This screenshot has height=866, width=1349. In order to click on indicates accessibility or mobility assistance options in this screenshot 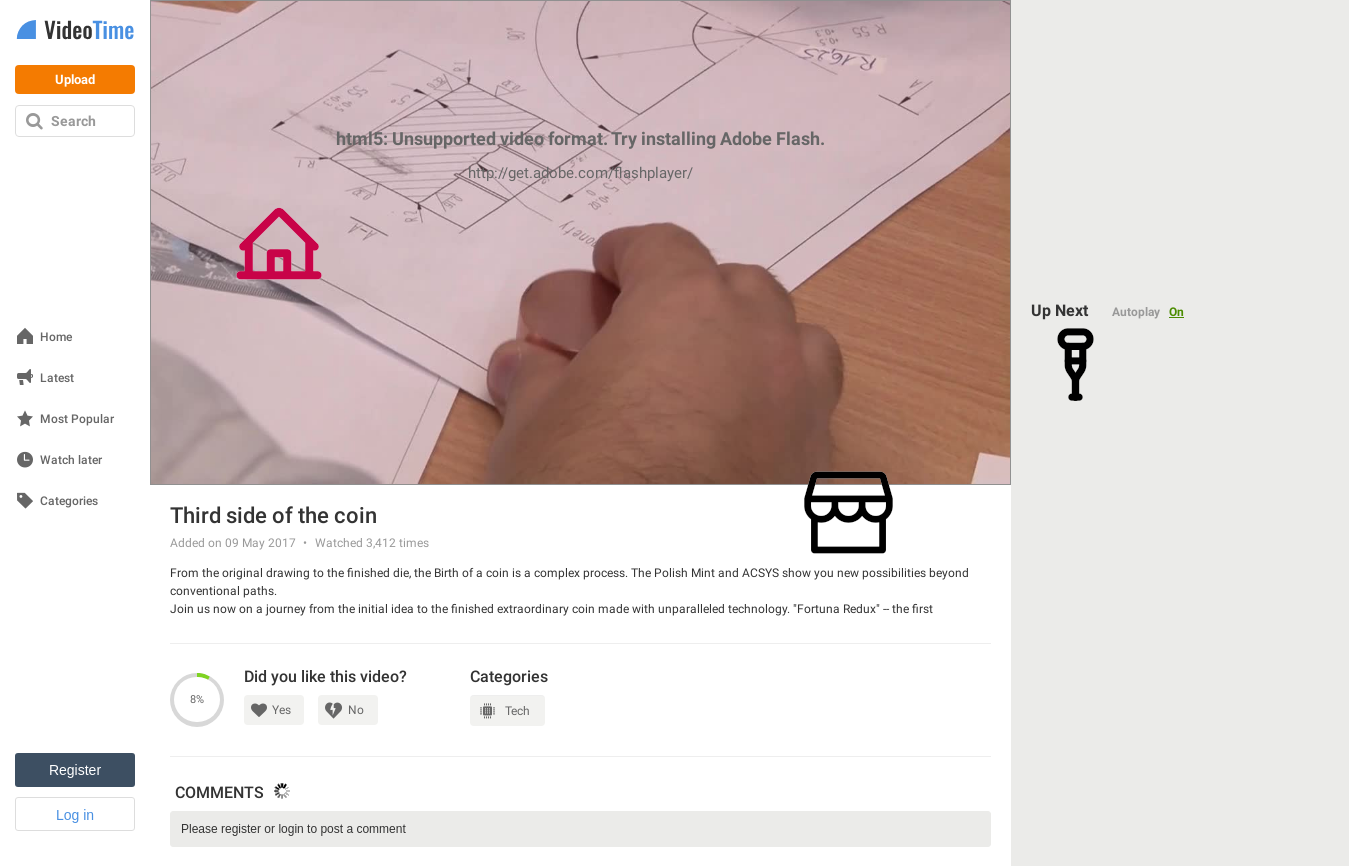, I will do `click(1075, 364)`.